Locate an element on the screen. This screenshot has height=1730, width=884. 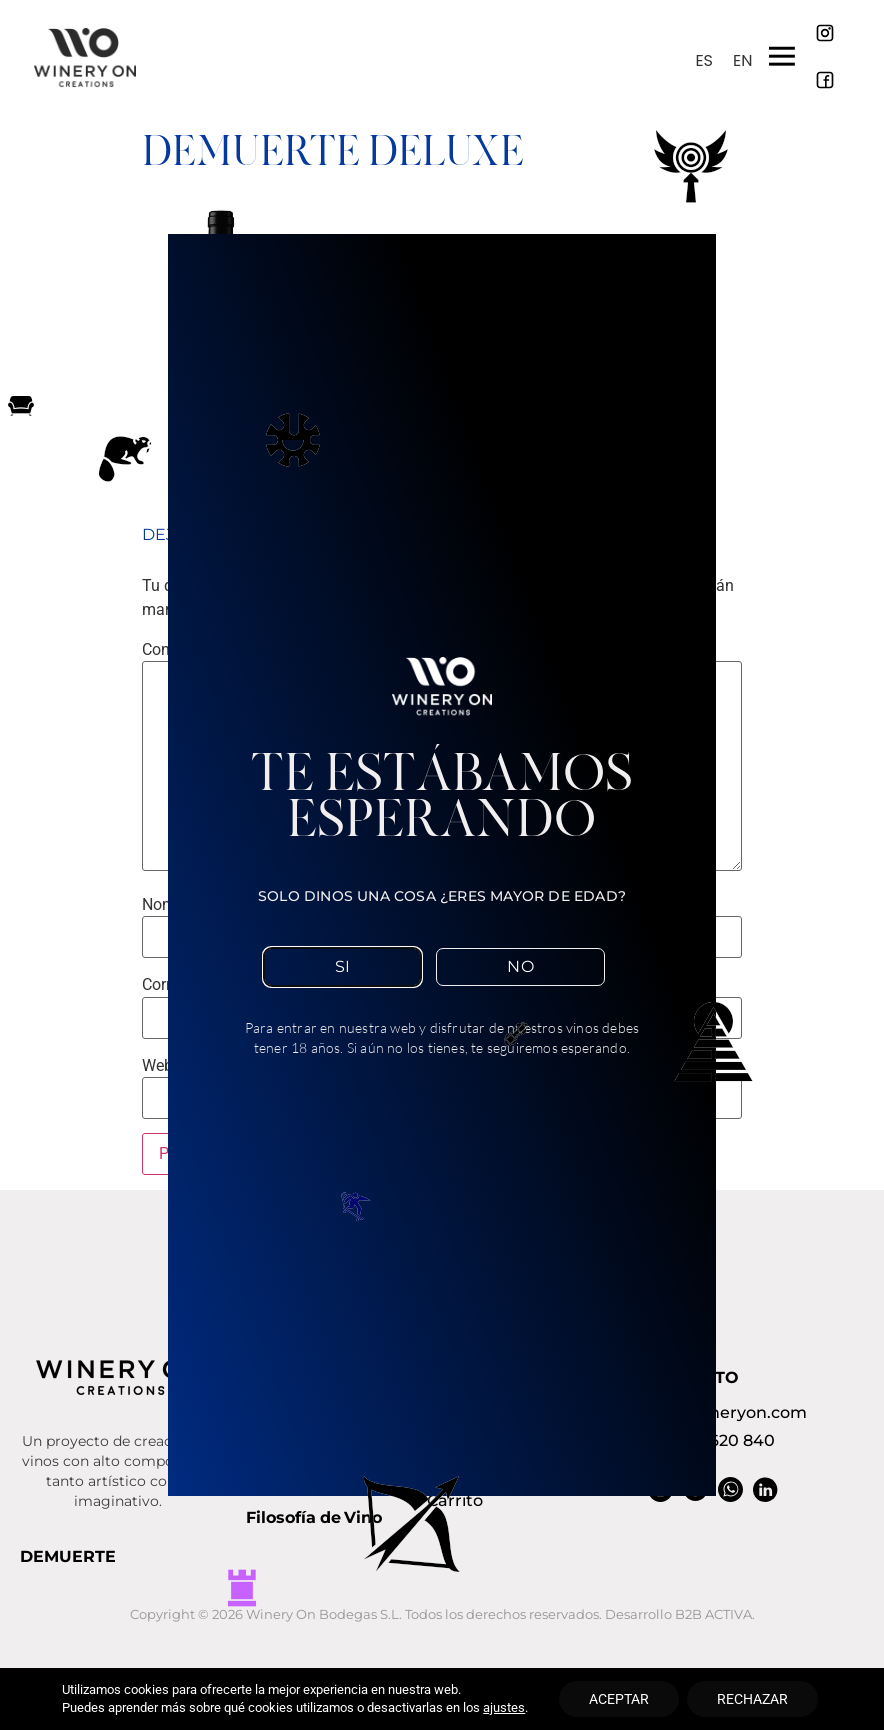
decorative abstract game element or badge is located at coordinates (293, 440).